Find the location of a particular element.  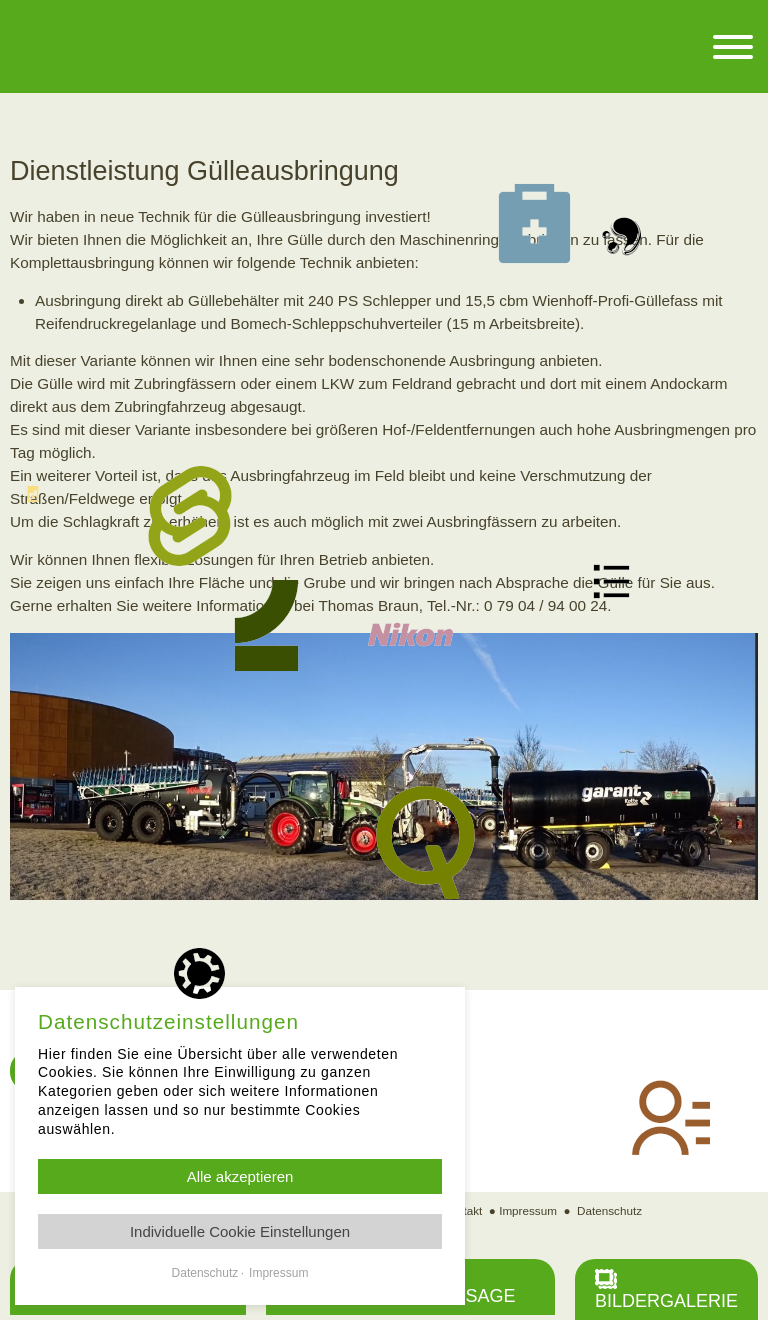

svelte framework logo is located at coordinates (190, 516).